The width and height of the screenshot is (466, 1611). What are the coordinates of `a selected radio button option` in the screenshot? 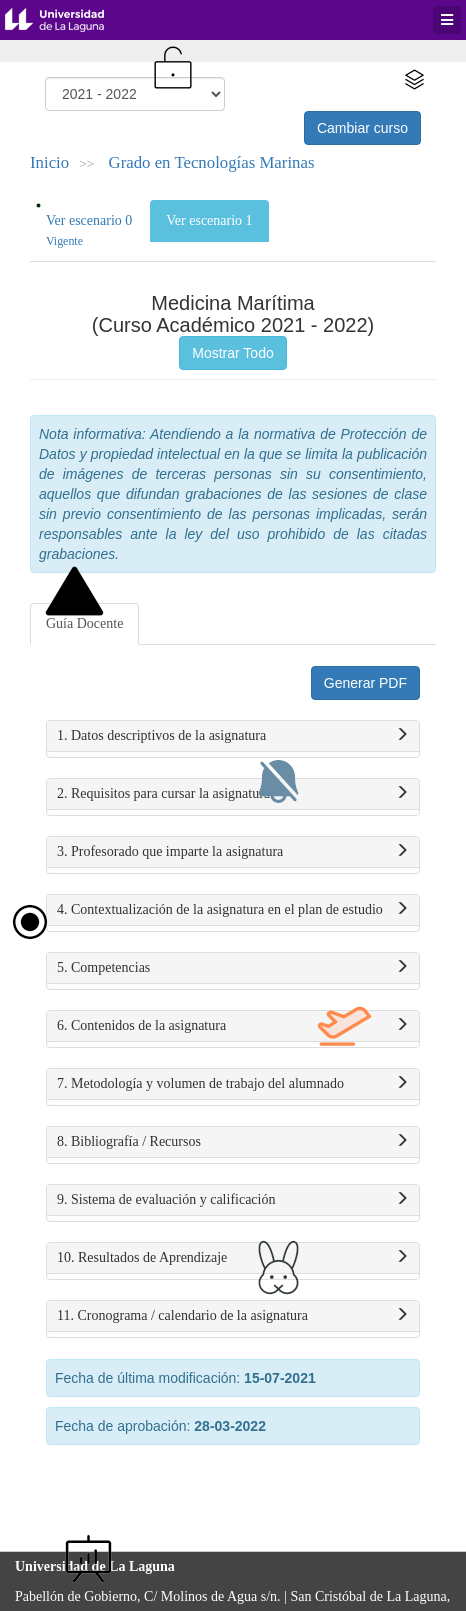 It's located at (30, 922).